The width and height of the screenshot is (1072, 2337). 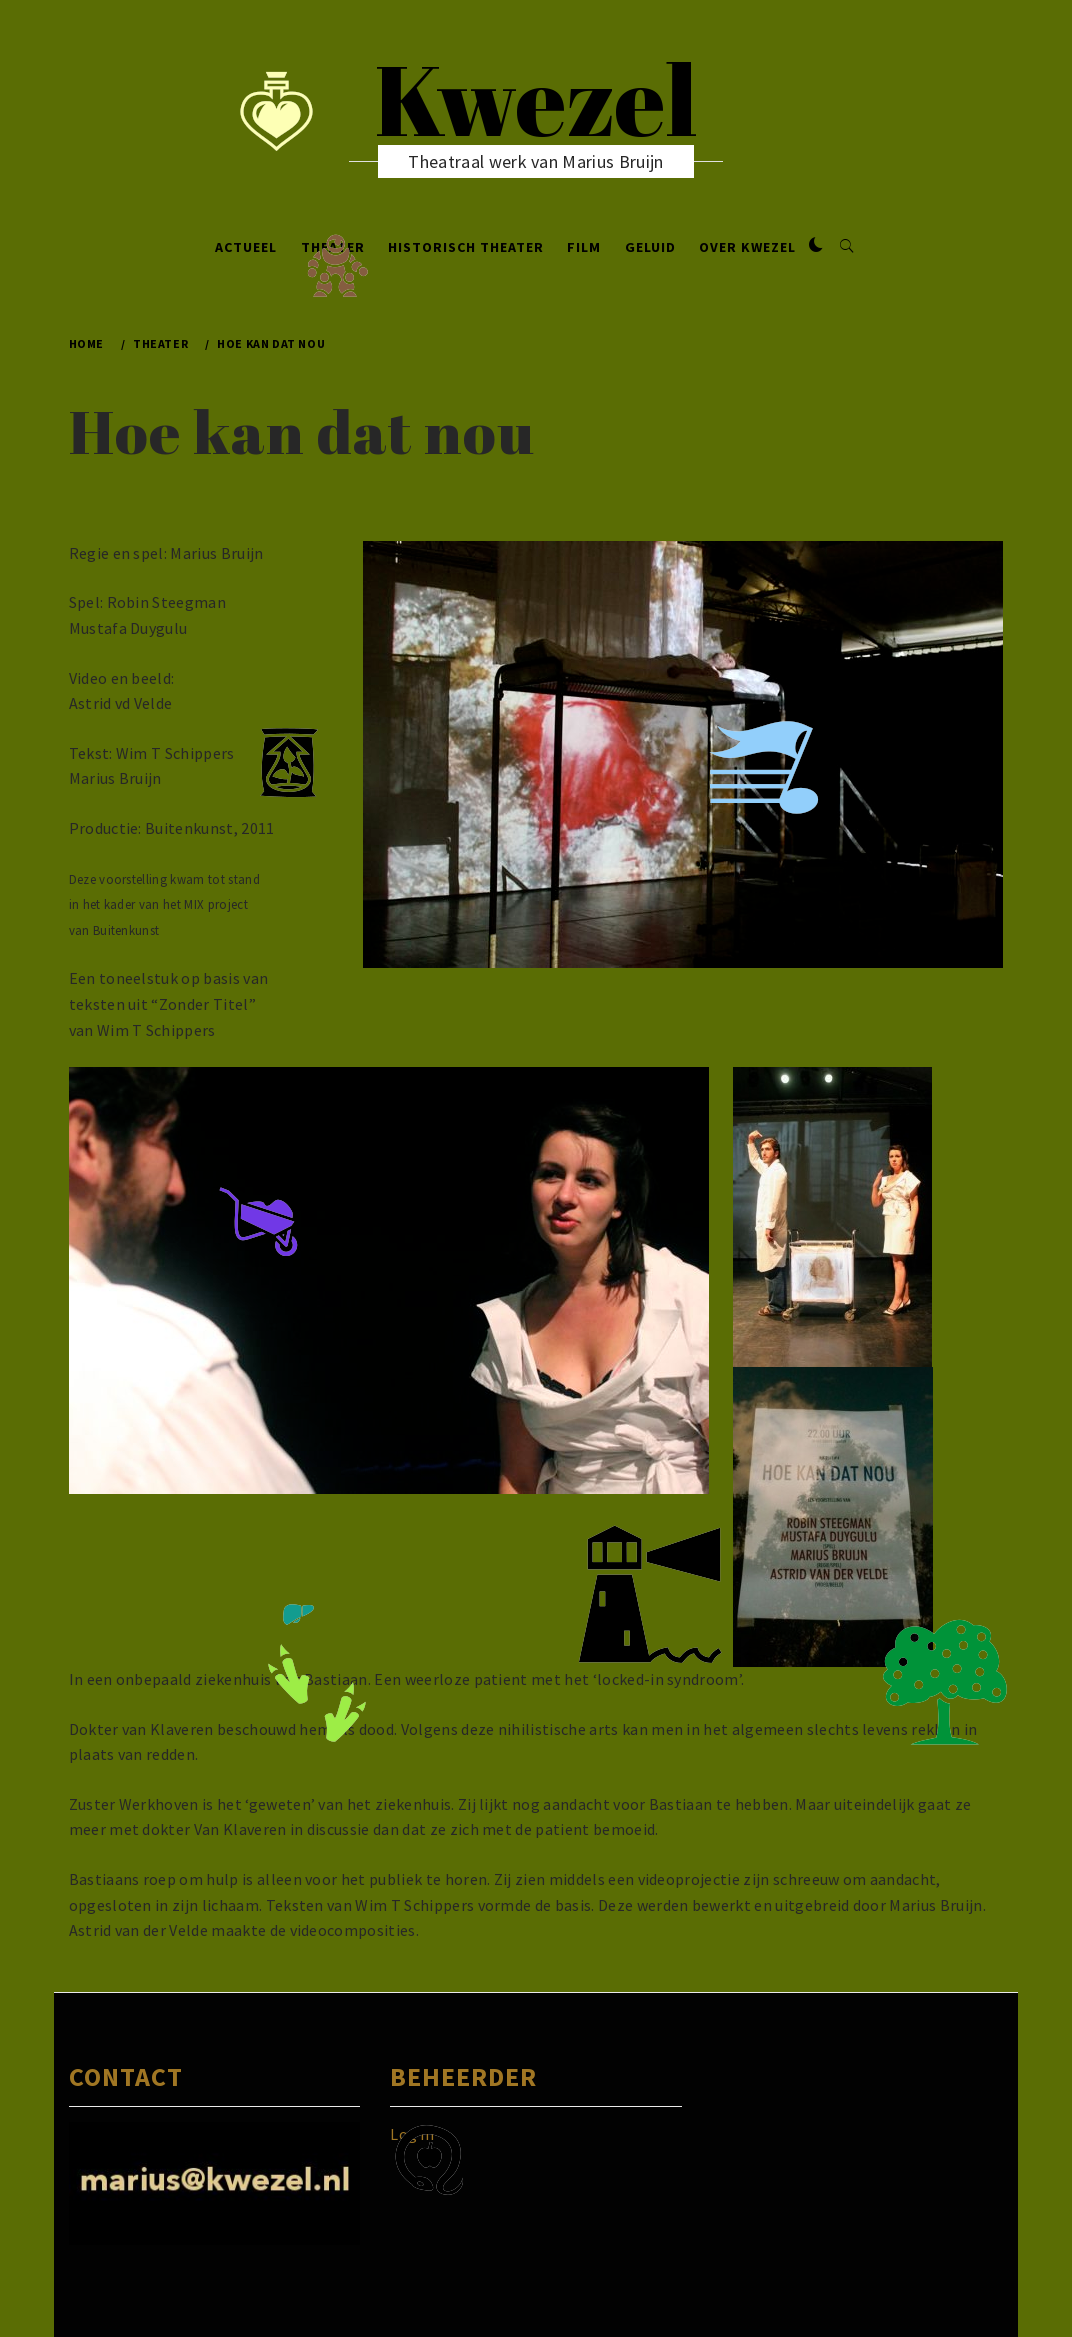 What do you see at coordinates (298, 1614) in the screenshot?
I see `view liver health information` at bounding box center [298, 1614].